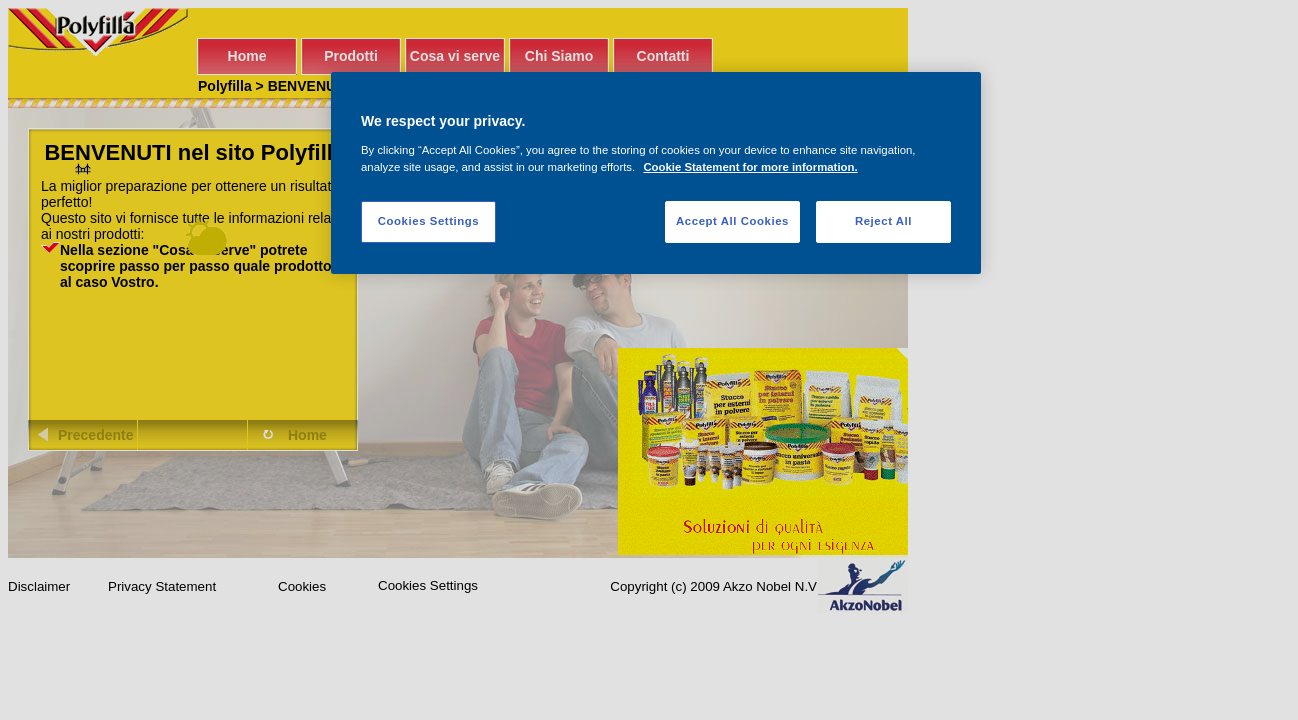 This screenshot has width=1298, height=720. Describe the element at coordinates (206, 237) in the screenshot. I see `view current weather conditions` at that location.